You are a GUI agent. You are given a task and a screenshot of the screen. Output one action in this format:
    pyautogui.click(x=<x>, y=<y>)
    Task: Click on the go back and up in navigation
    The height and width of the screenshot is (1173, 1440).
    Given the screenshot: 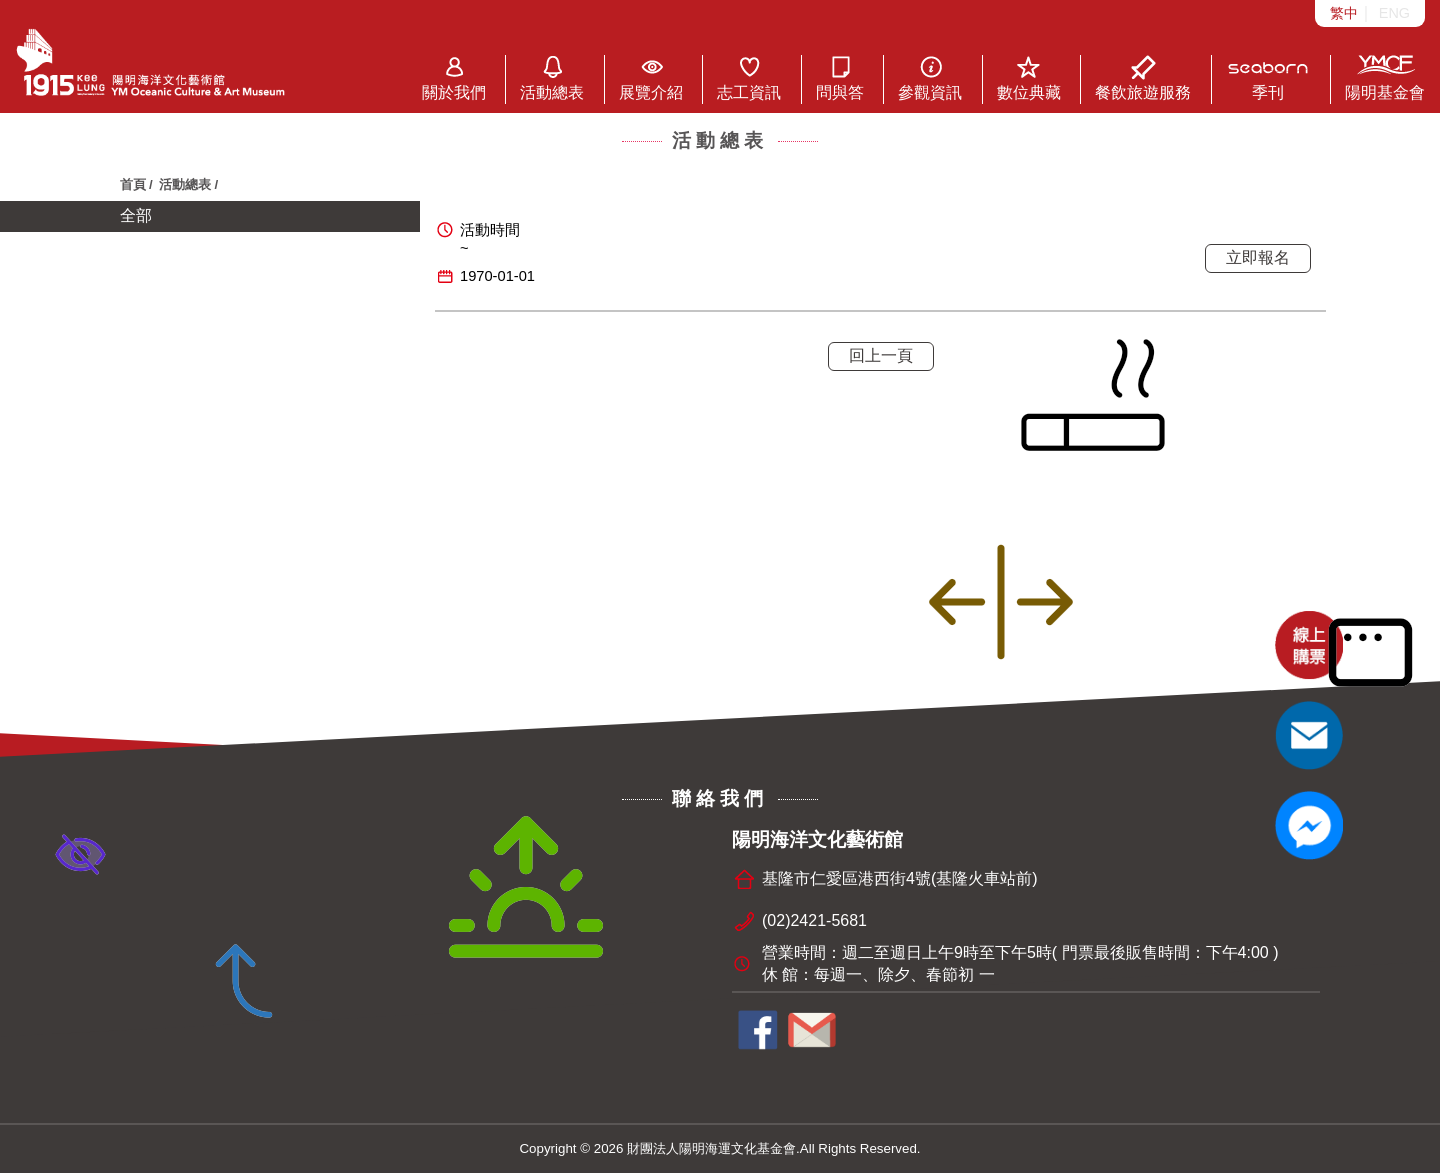 What is the action you would take?
    pyautogui.click(x=244, y=981)
    